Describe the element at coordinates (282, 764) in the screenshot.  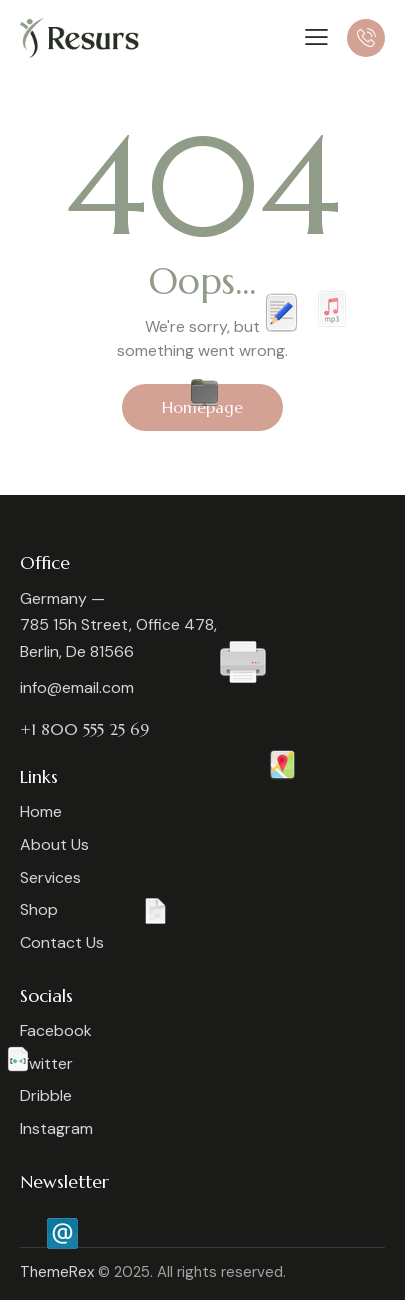
I see `a geo+json geographic data file` at that location.